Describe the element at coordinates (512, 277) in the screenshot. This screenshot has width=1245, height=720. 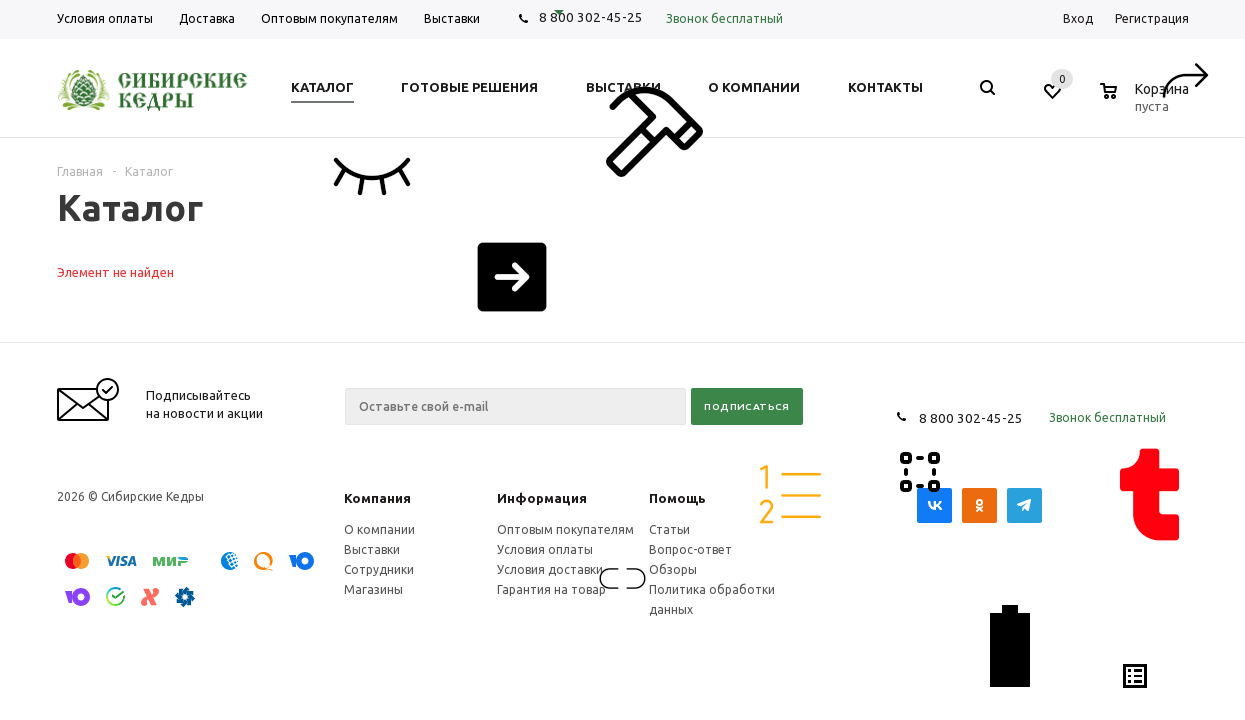
I see `navigate to the next item or screen` at that location.